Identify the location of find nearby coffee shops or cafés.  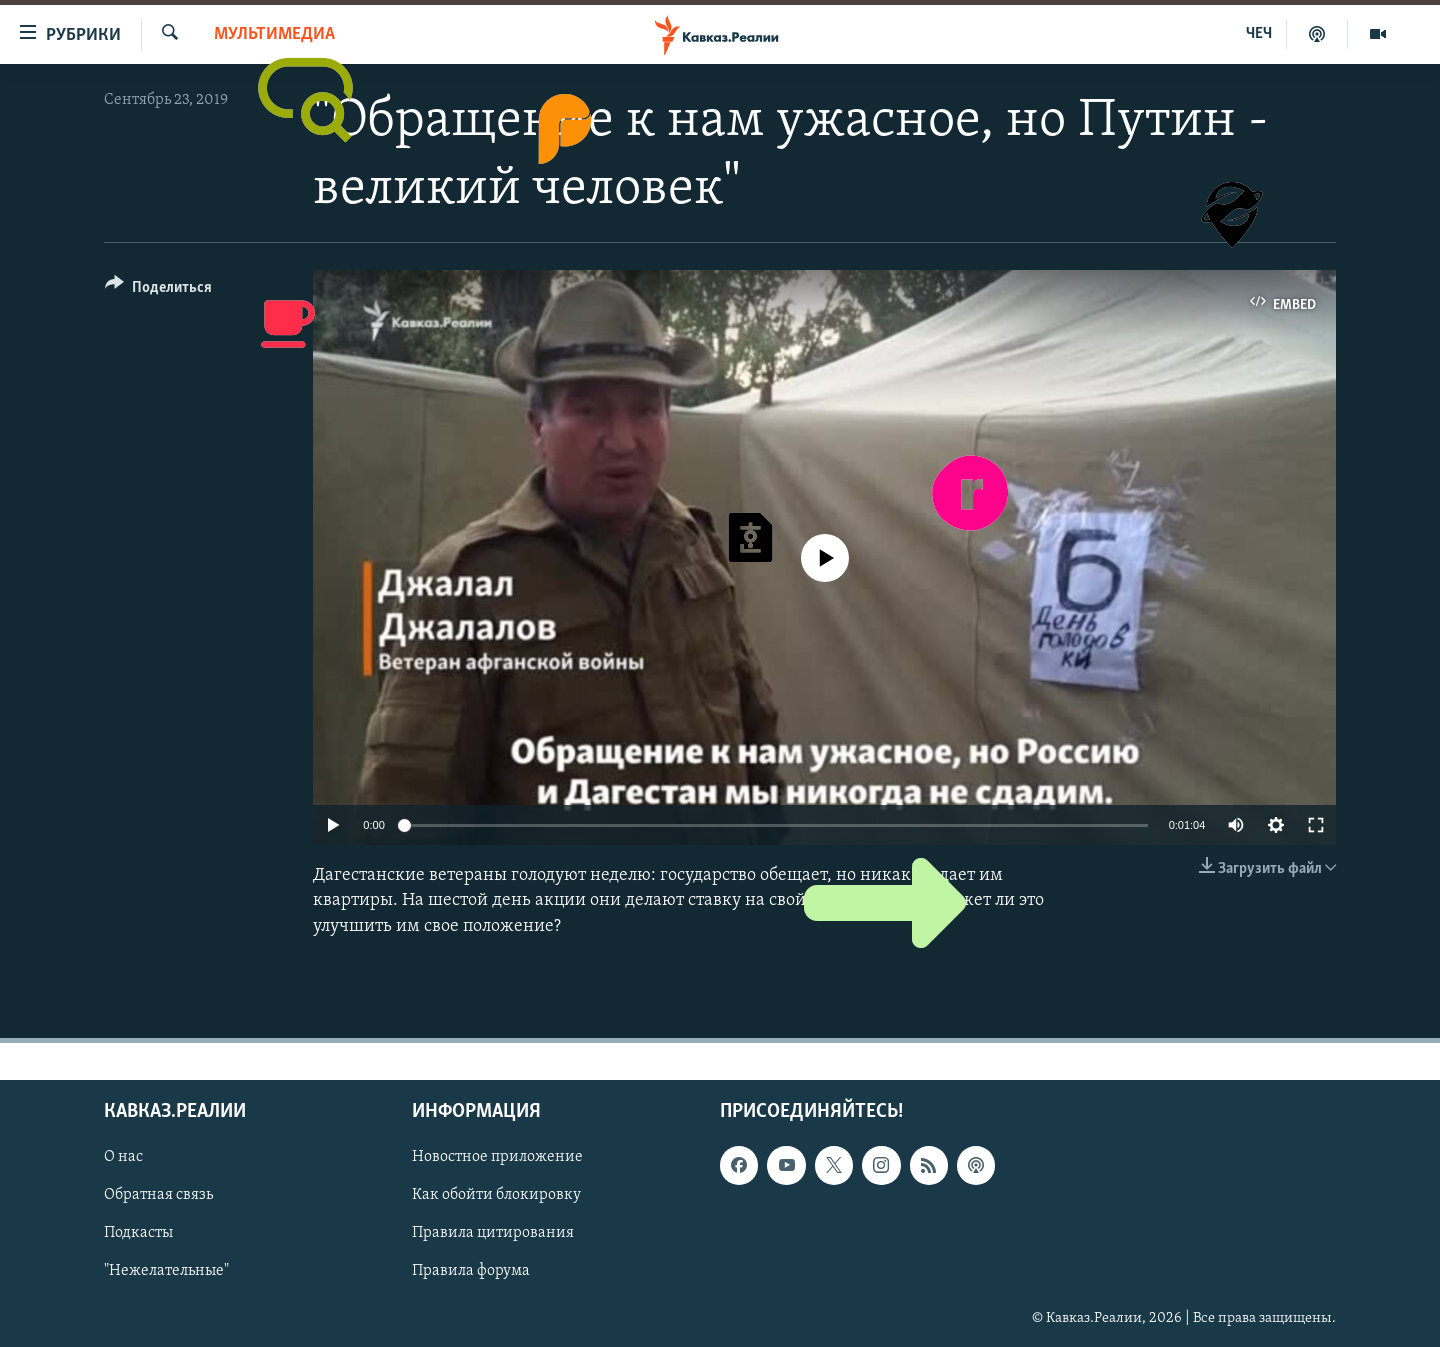
(286, 322).